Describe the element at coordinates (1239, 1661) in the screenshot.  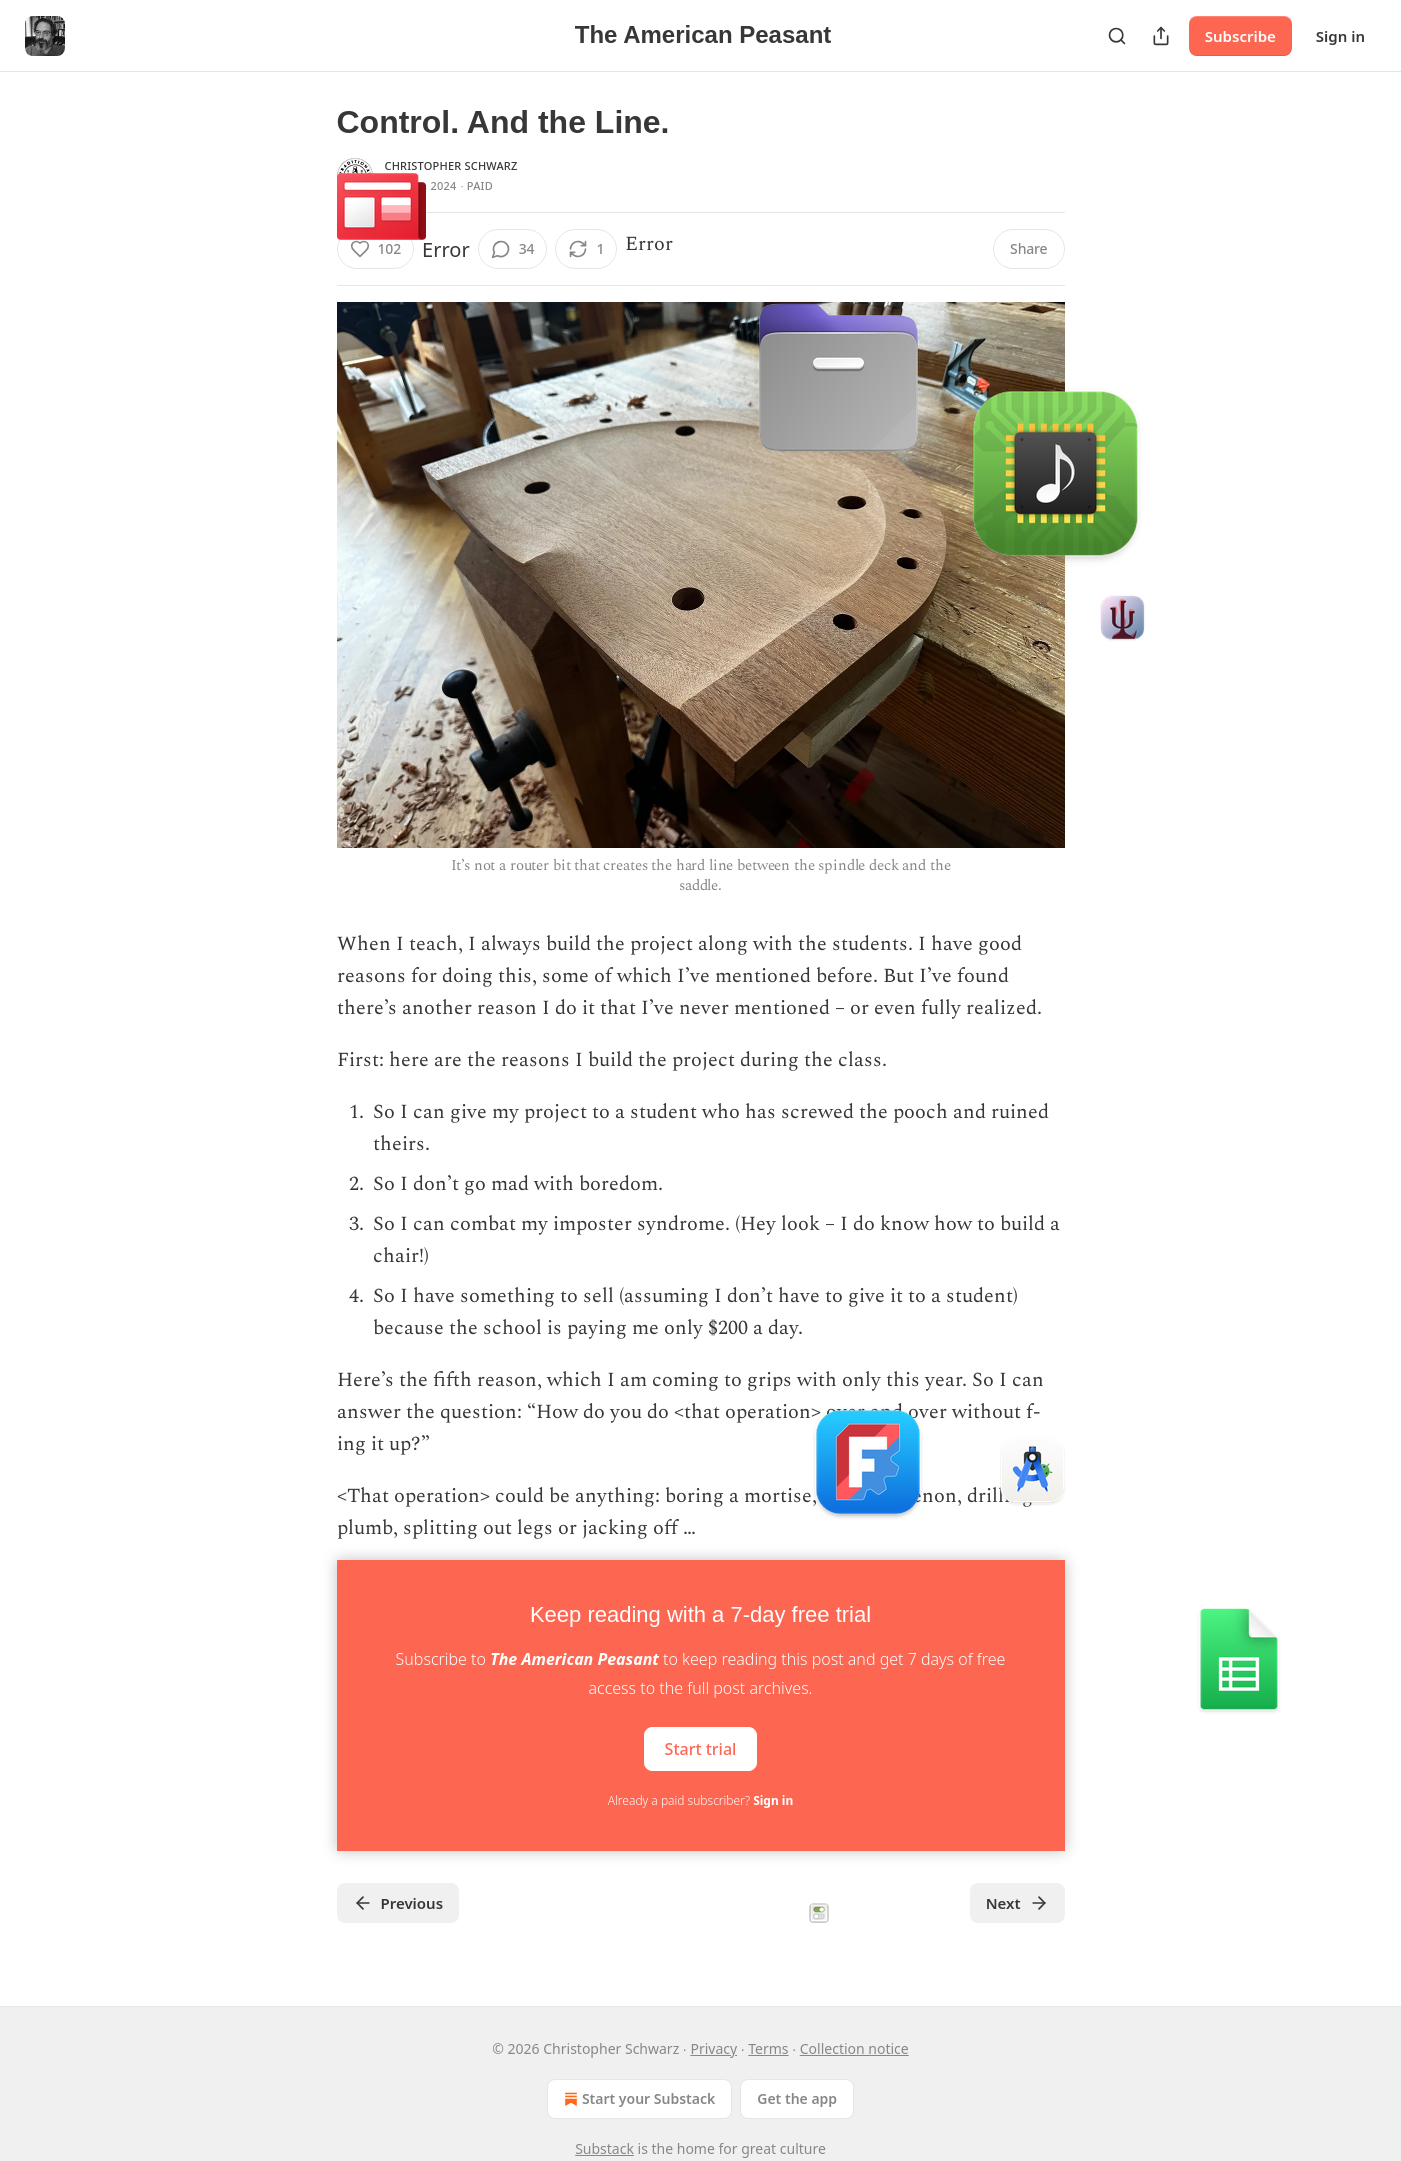
I see `open an opendocument spreadsheet template file` at that location.